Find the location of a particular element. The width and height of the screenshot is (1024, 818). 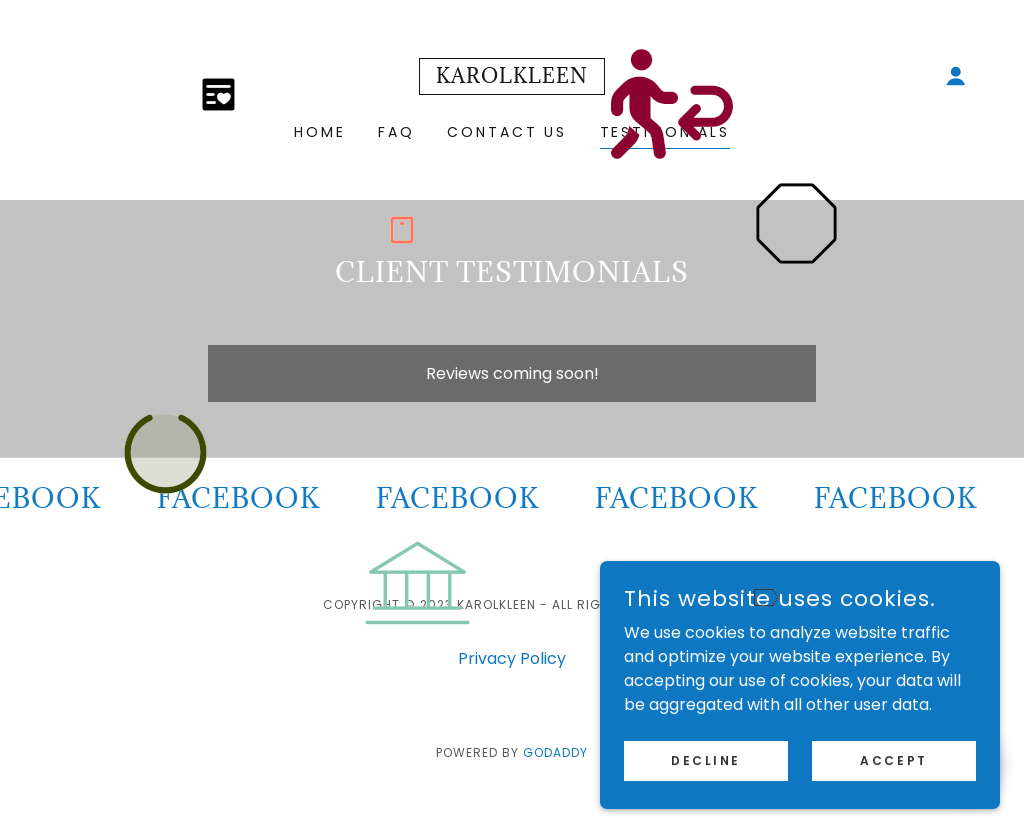

tablet device with front-facing camera is located at coordinates (402, 230).